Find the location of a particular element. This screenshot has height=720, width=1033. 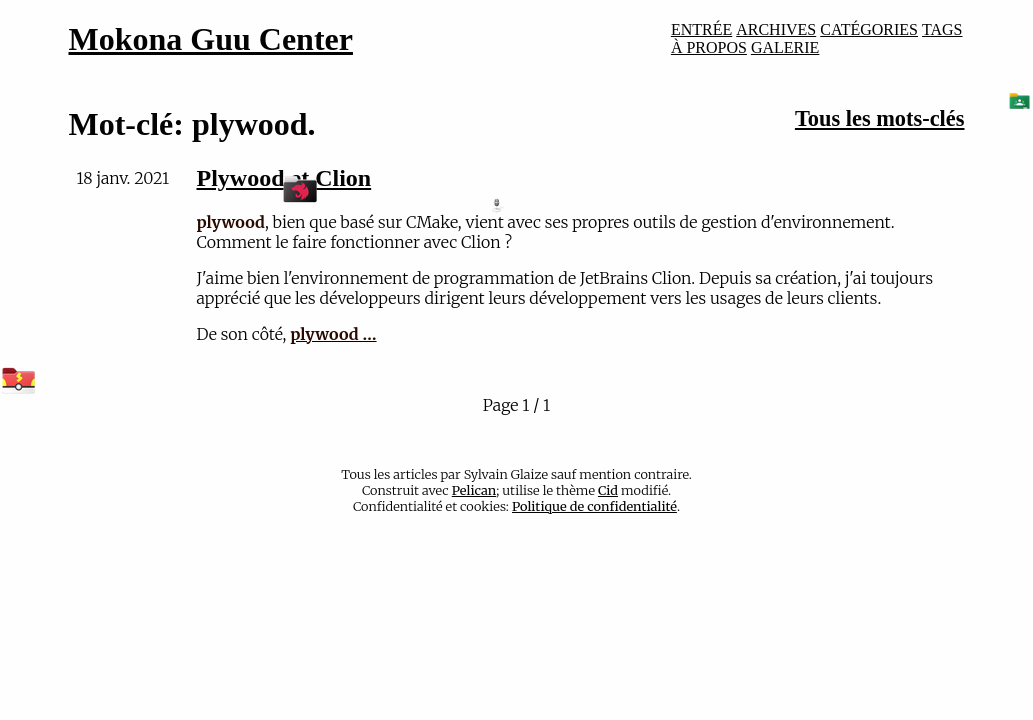

open google classroom files folder is located at coordinates (1019, 101).